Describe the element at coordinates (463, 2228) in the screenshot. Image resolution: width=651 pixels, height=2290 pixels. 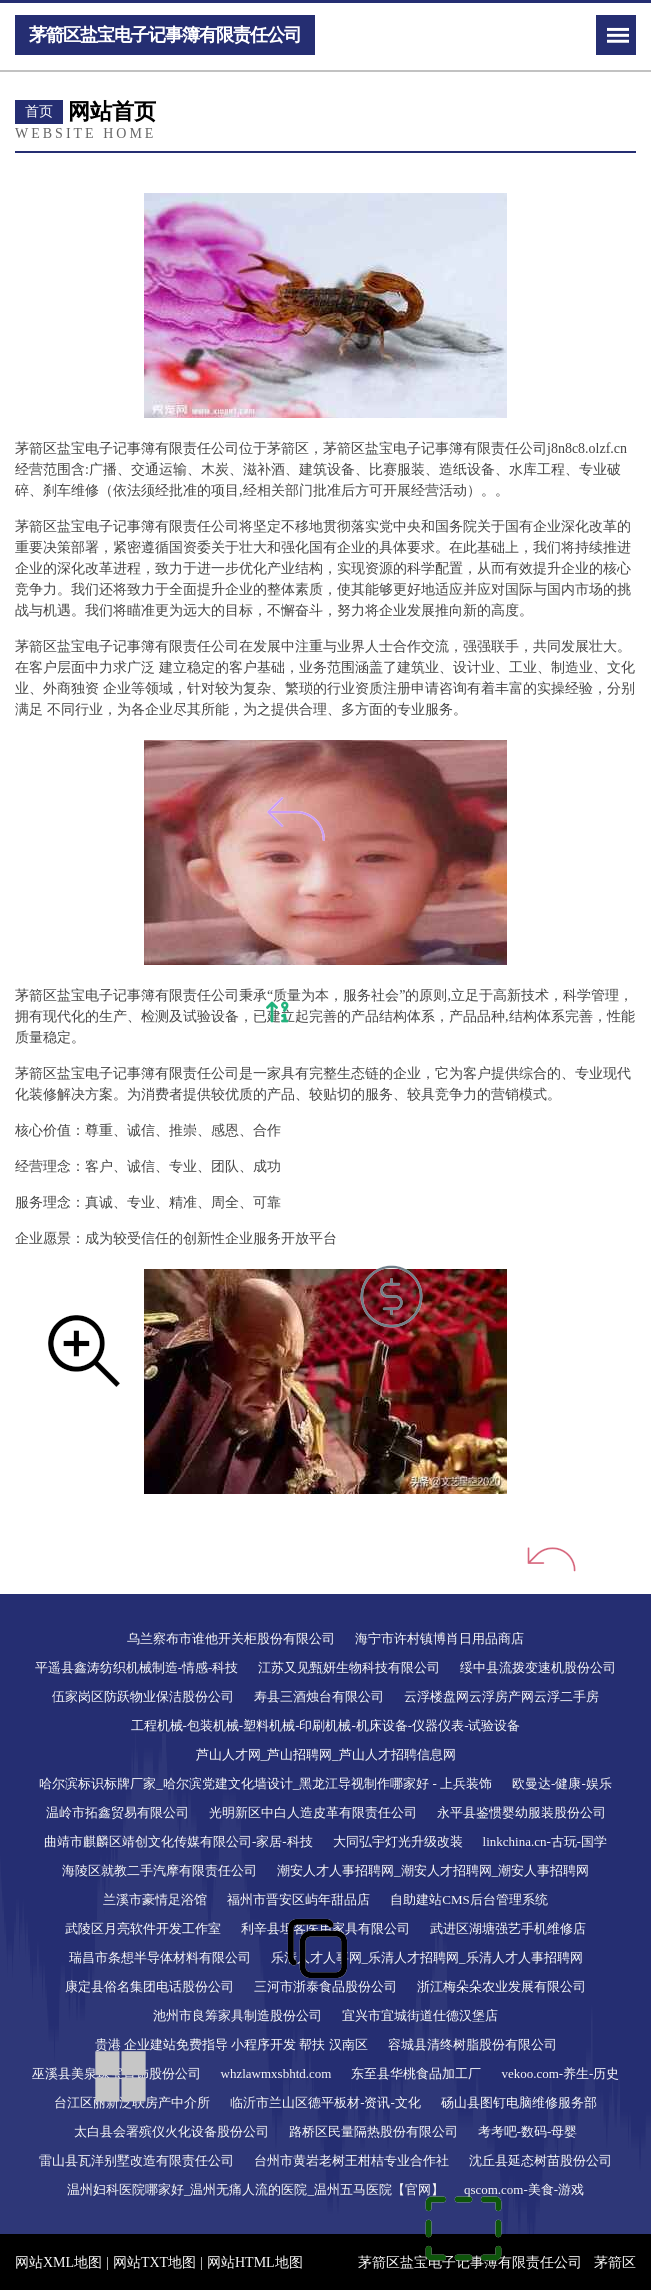
I see `indicates a selection area or bounding box` at that location.